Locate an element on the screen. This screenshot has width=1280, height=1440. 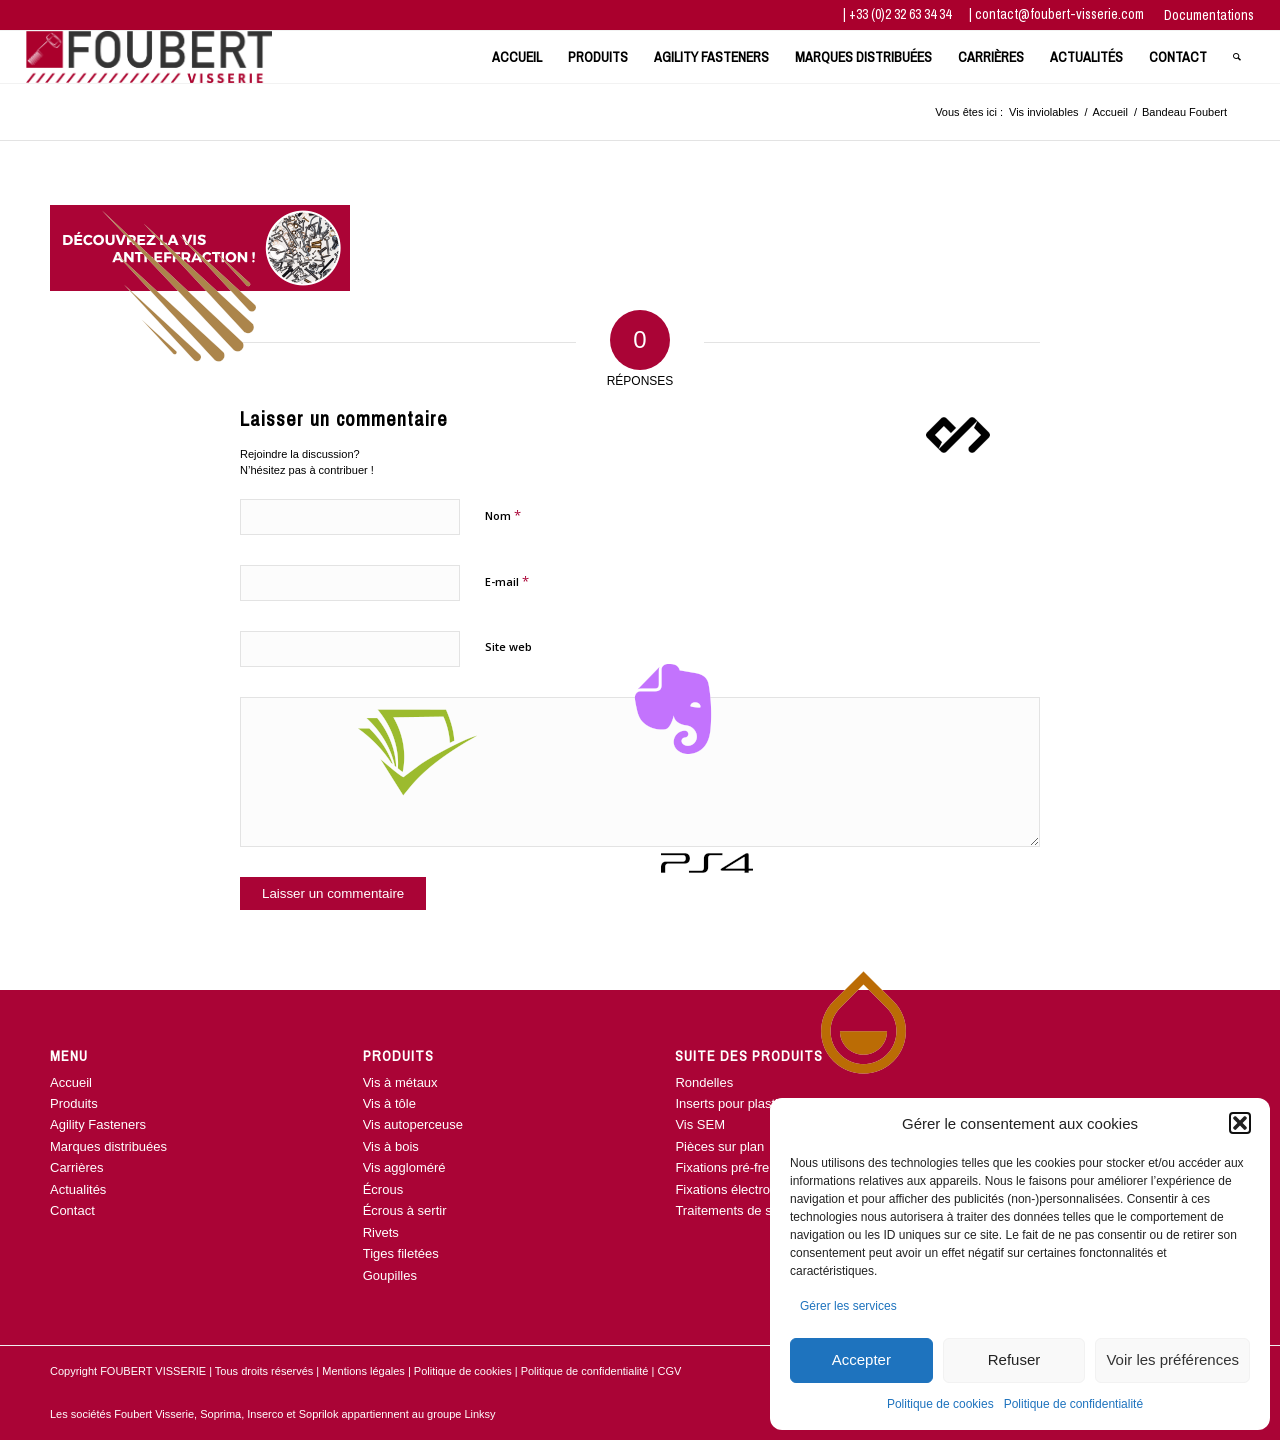
adjust contrast or color balance settings is located at coordinates (863, 1026).